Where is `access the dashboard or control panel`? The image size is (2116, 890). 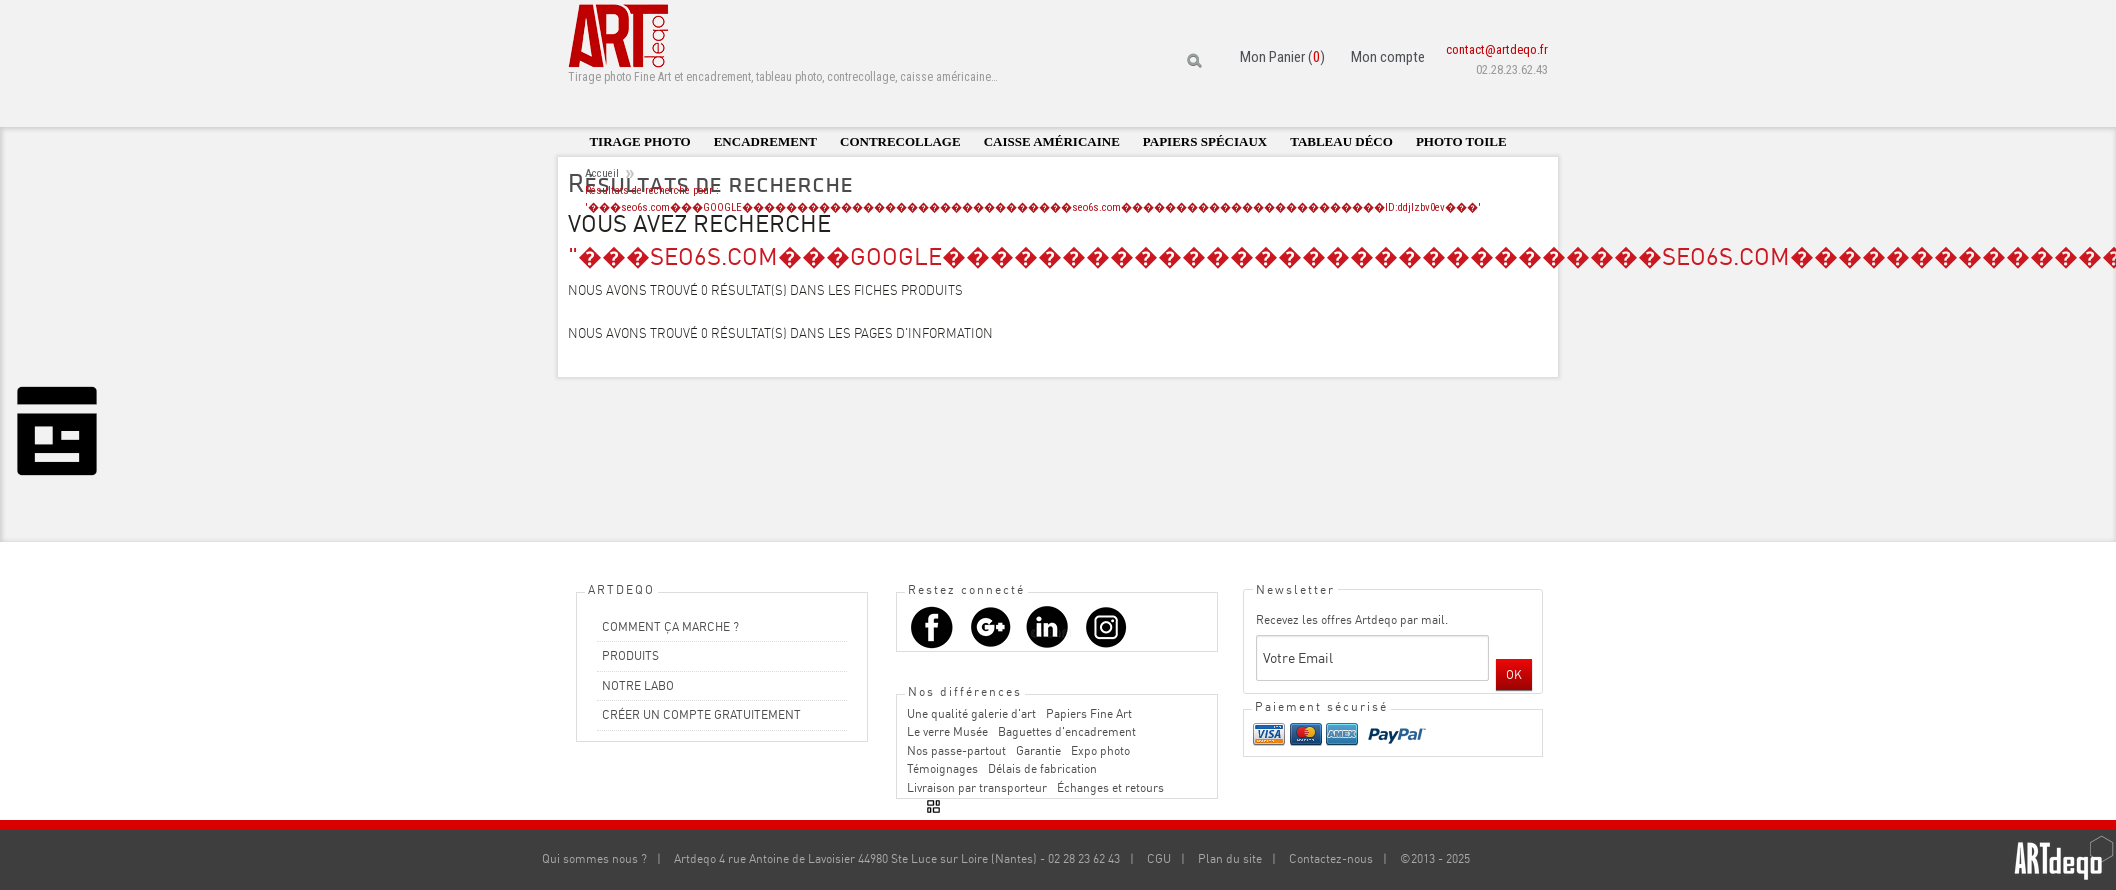
access the dashboard or control panel is located at coordinates (933, 806).